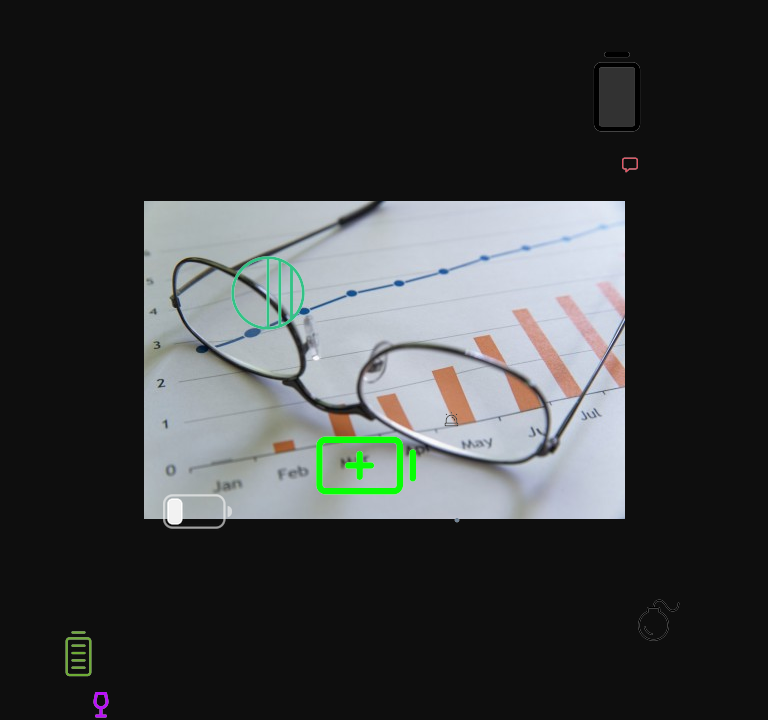 The image size is (768, 720). Describe the element at coordinates (364, 465) in the screenshot. I see `add or extend battery life` at that location.